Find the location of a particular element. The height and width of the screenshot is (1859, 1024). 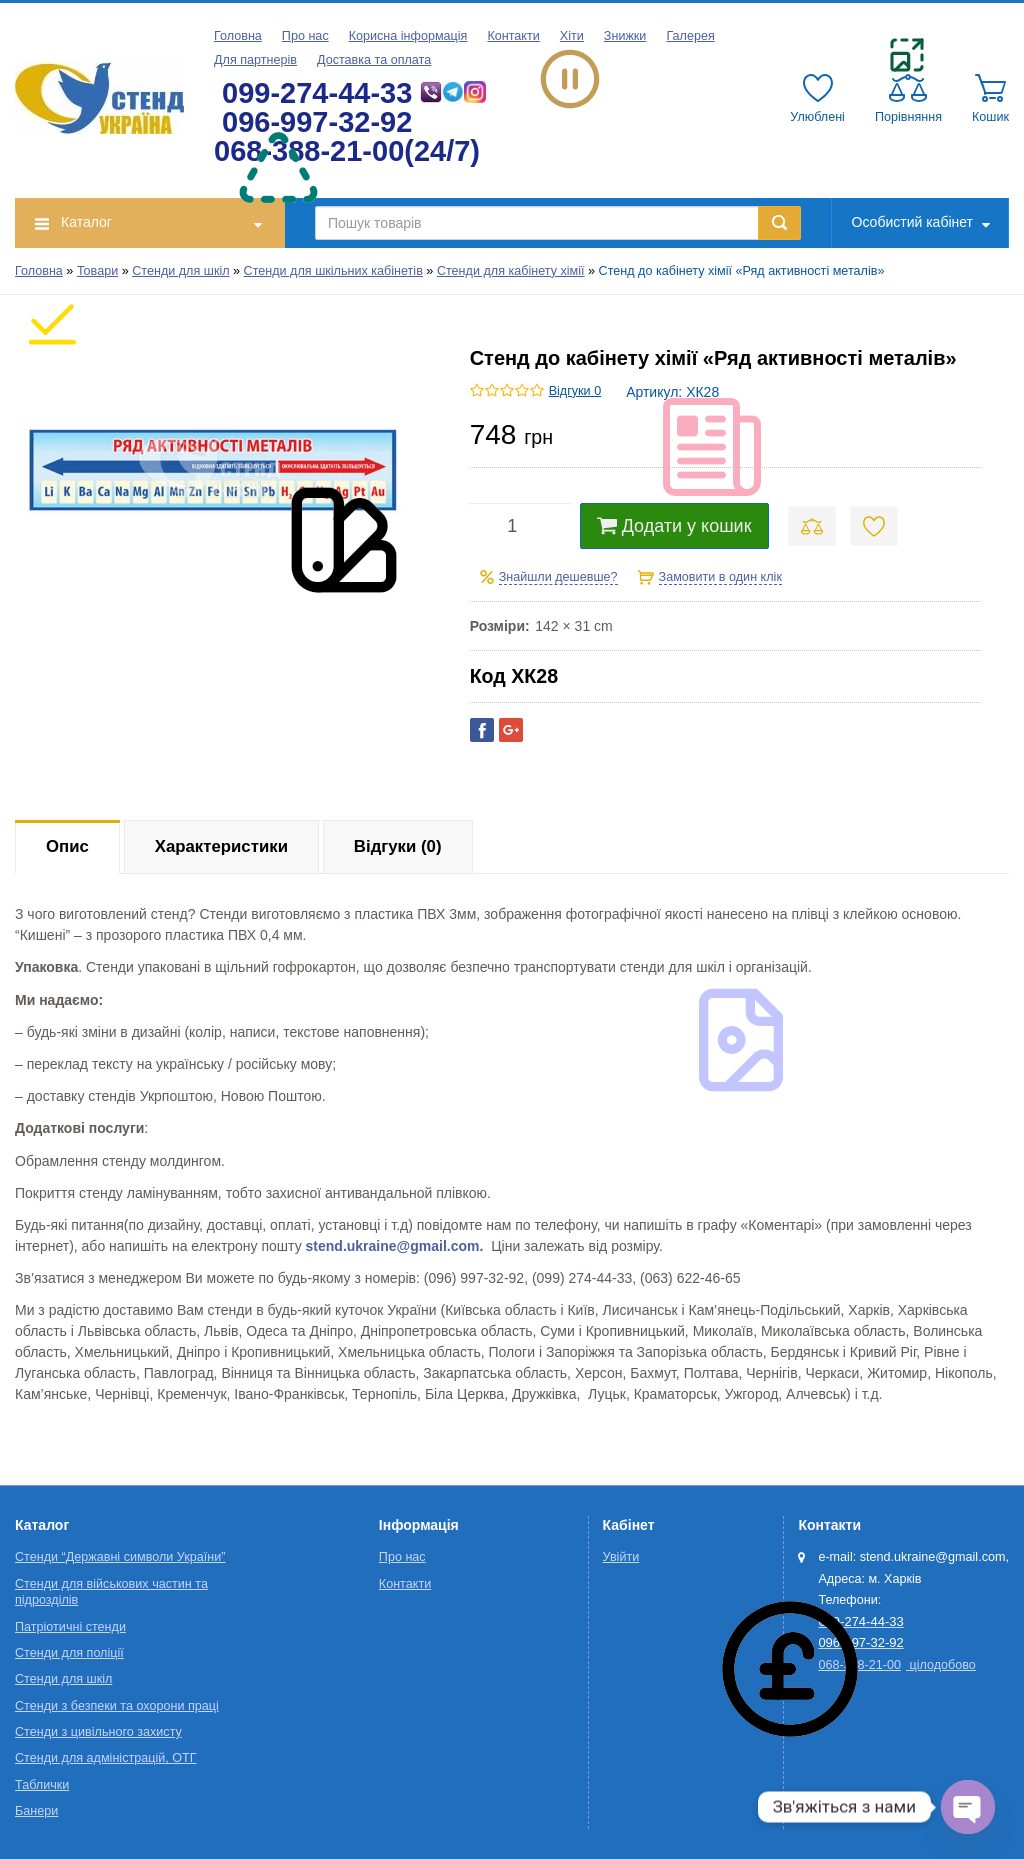

view news or articles is located at coordinates (712, 447).